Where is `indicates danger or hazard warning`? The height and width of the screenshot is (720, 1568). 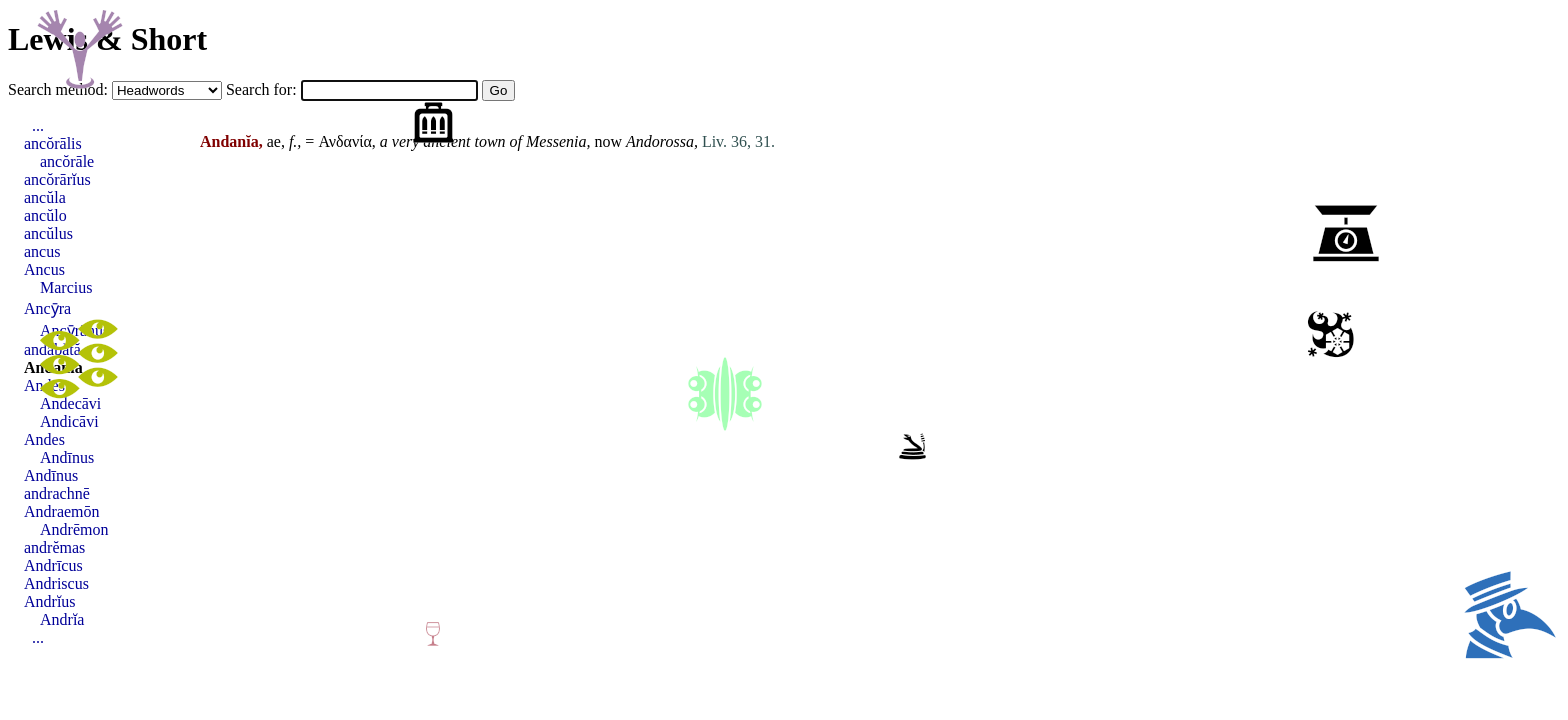 indicates danger or hazard warning is located at coordinates (912, 446).